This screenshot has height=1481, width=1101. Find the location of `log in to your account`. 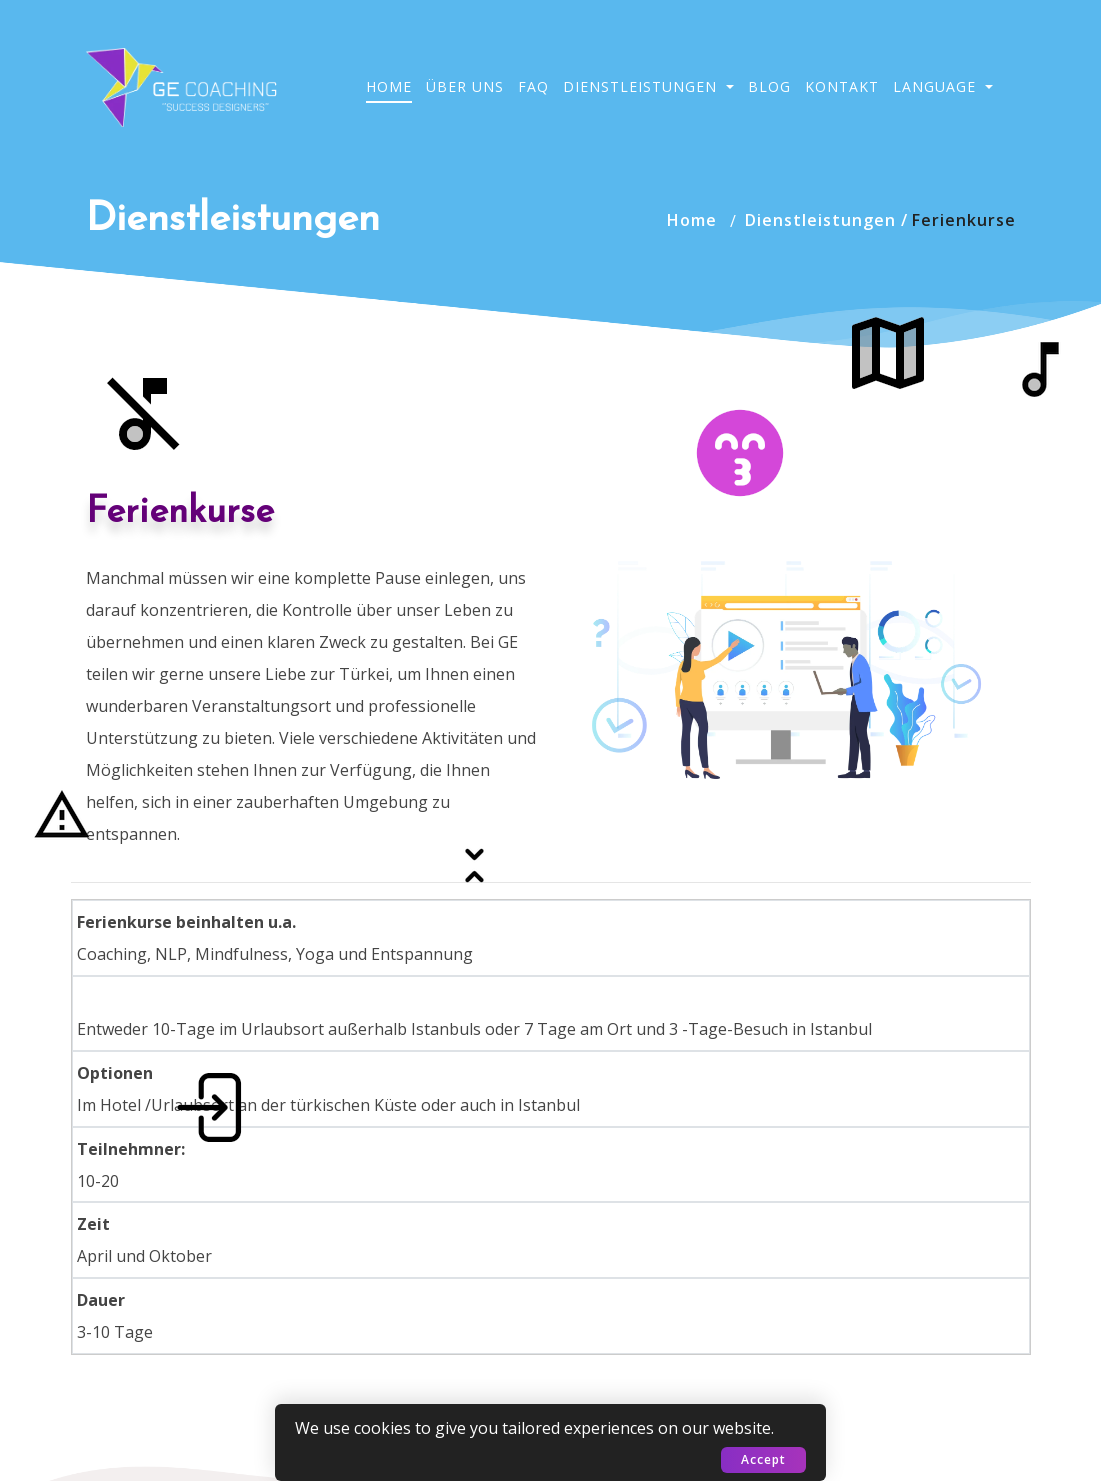

log in to your account is located at coordinates (214, 1107).